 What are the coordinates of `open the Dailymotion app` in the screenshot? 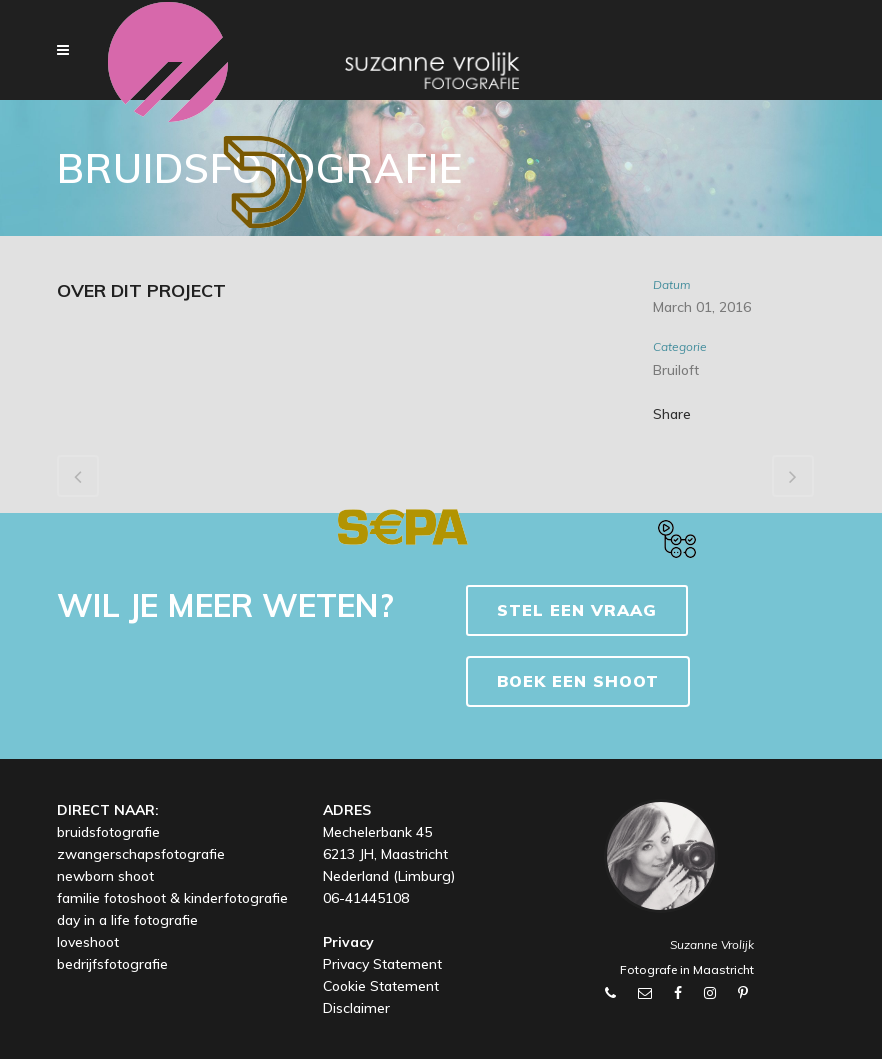 It's located at (265, 182).